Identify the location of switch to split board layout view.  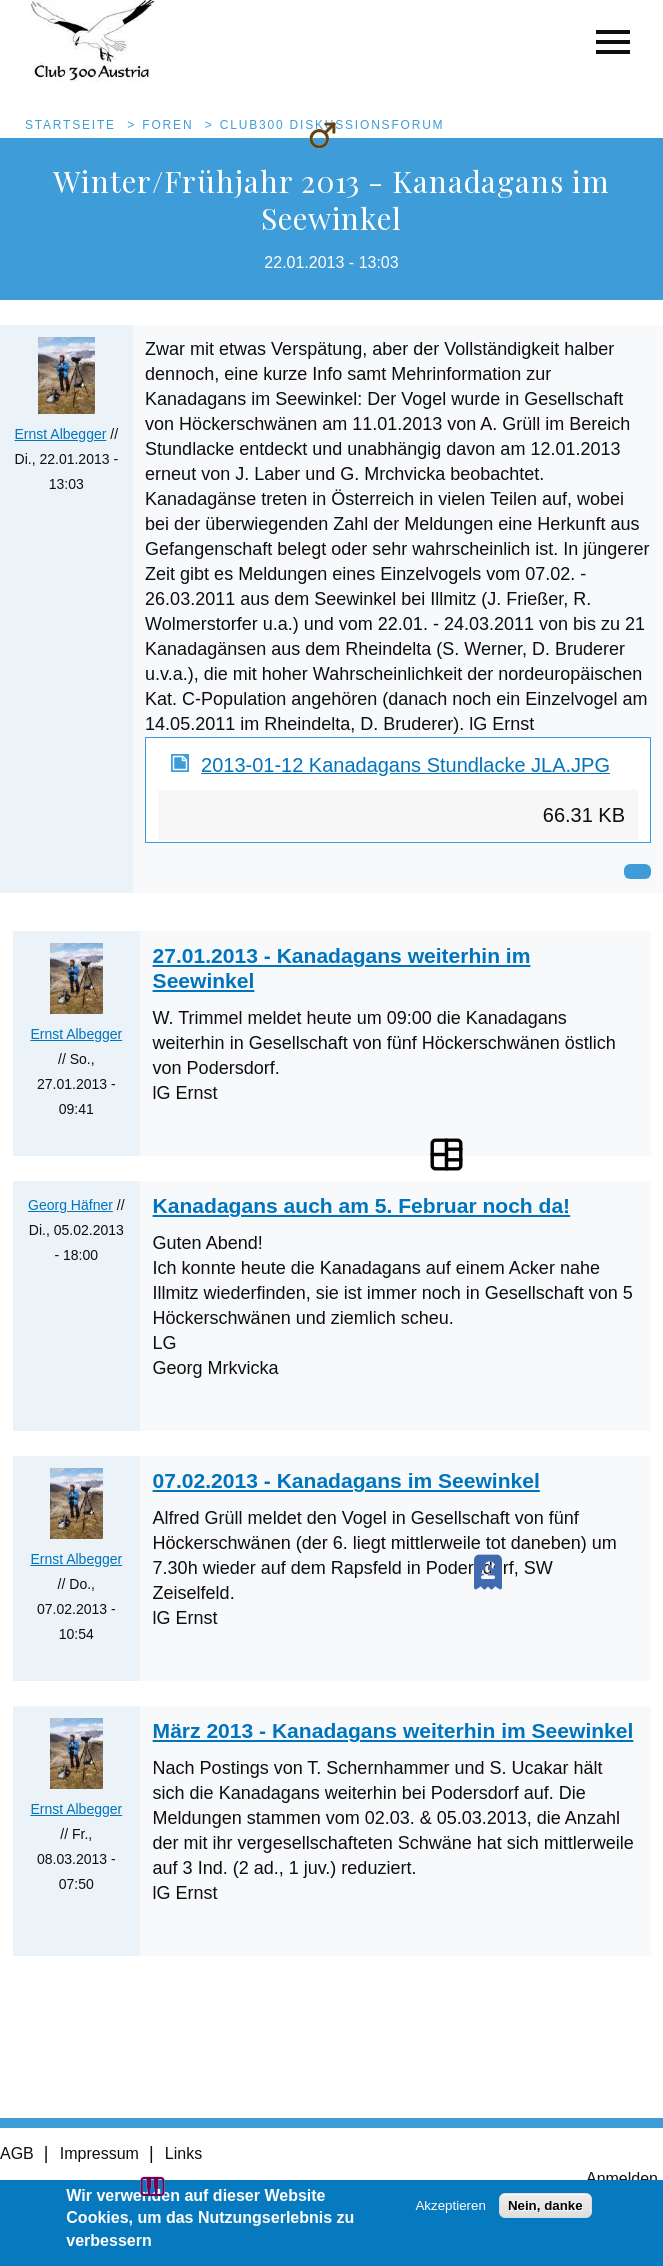
(446, 1154).